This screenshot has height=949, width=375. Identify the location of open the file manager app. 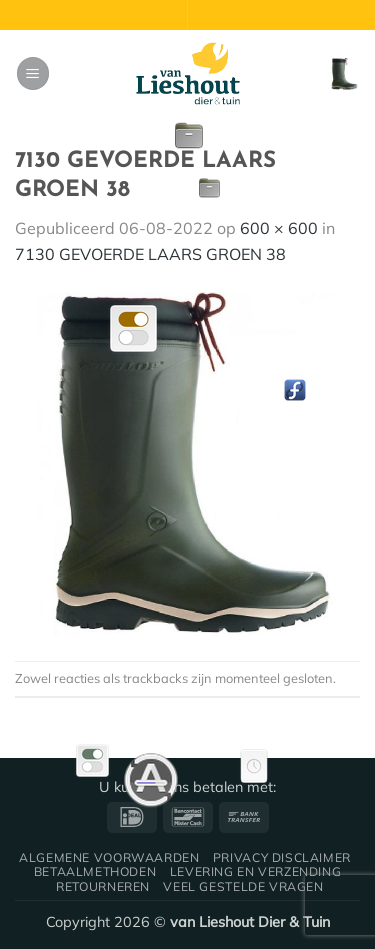
(189, 135).